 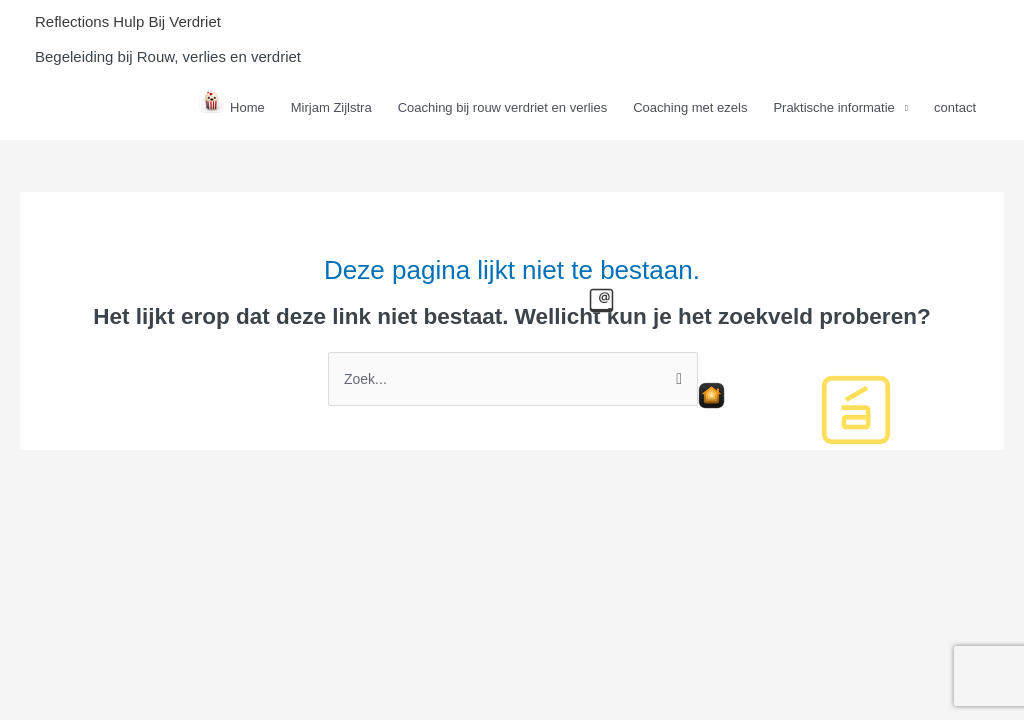 What do you see at coordinates (601, 300) in the screenshot?
I see `access keyboard and input settings` at bounding box center [601, 300].